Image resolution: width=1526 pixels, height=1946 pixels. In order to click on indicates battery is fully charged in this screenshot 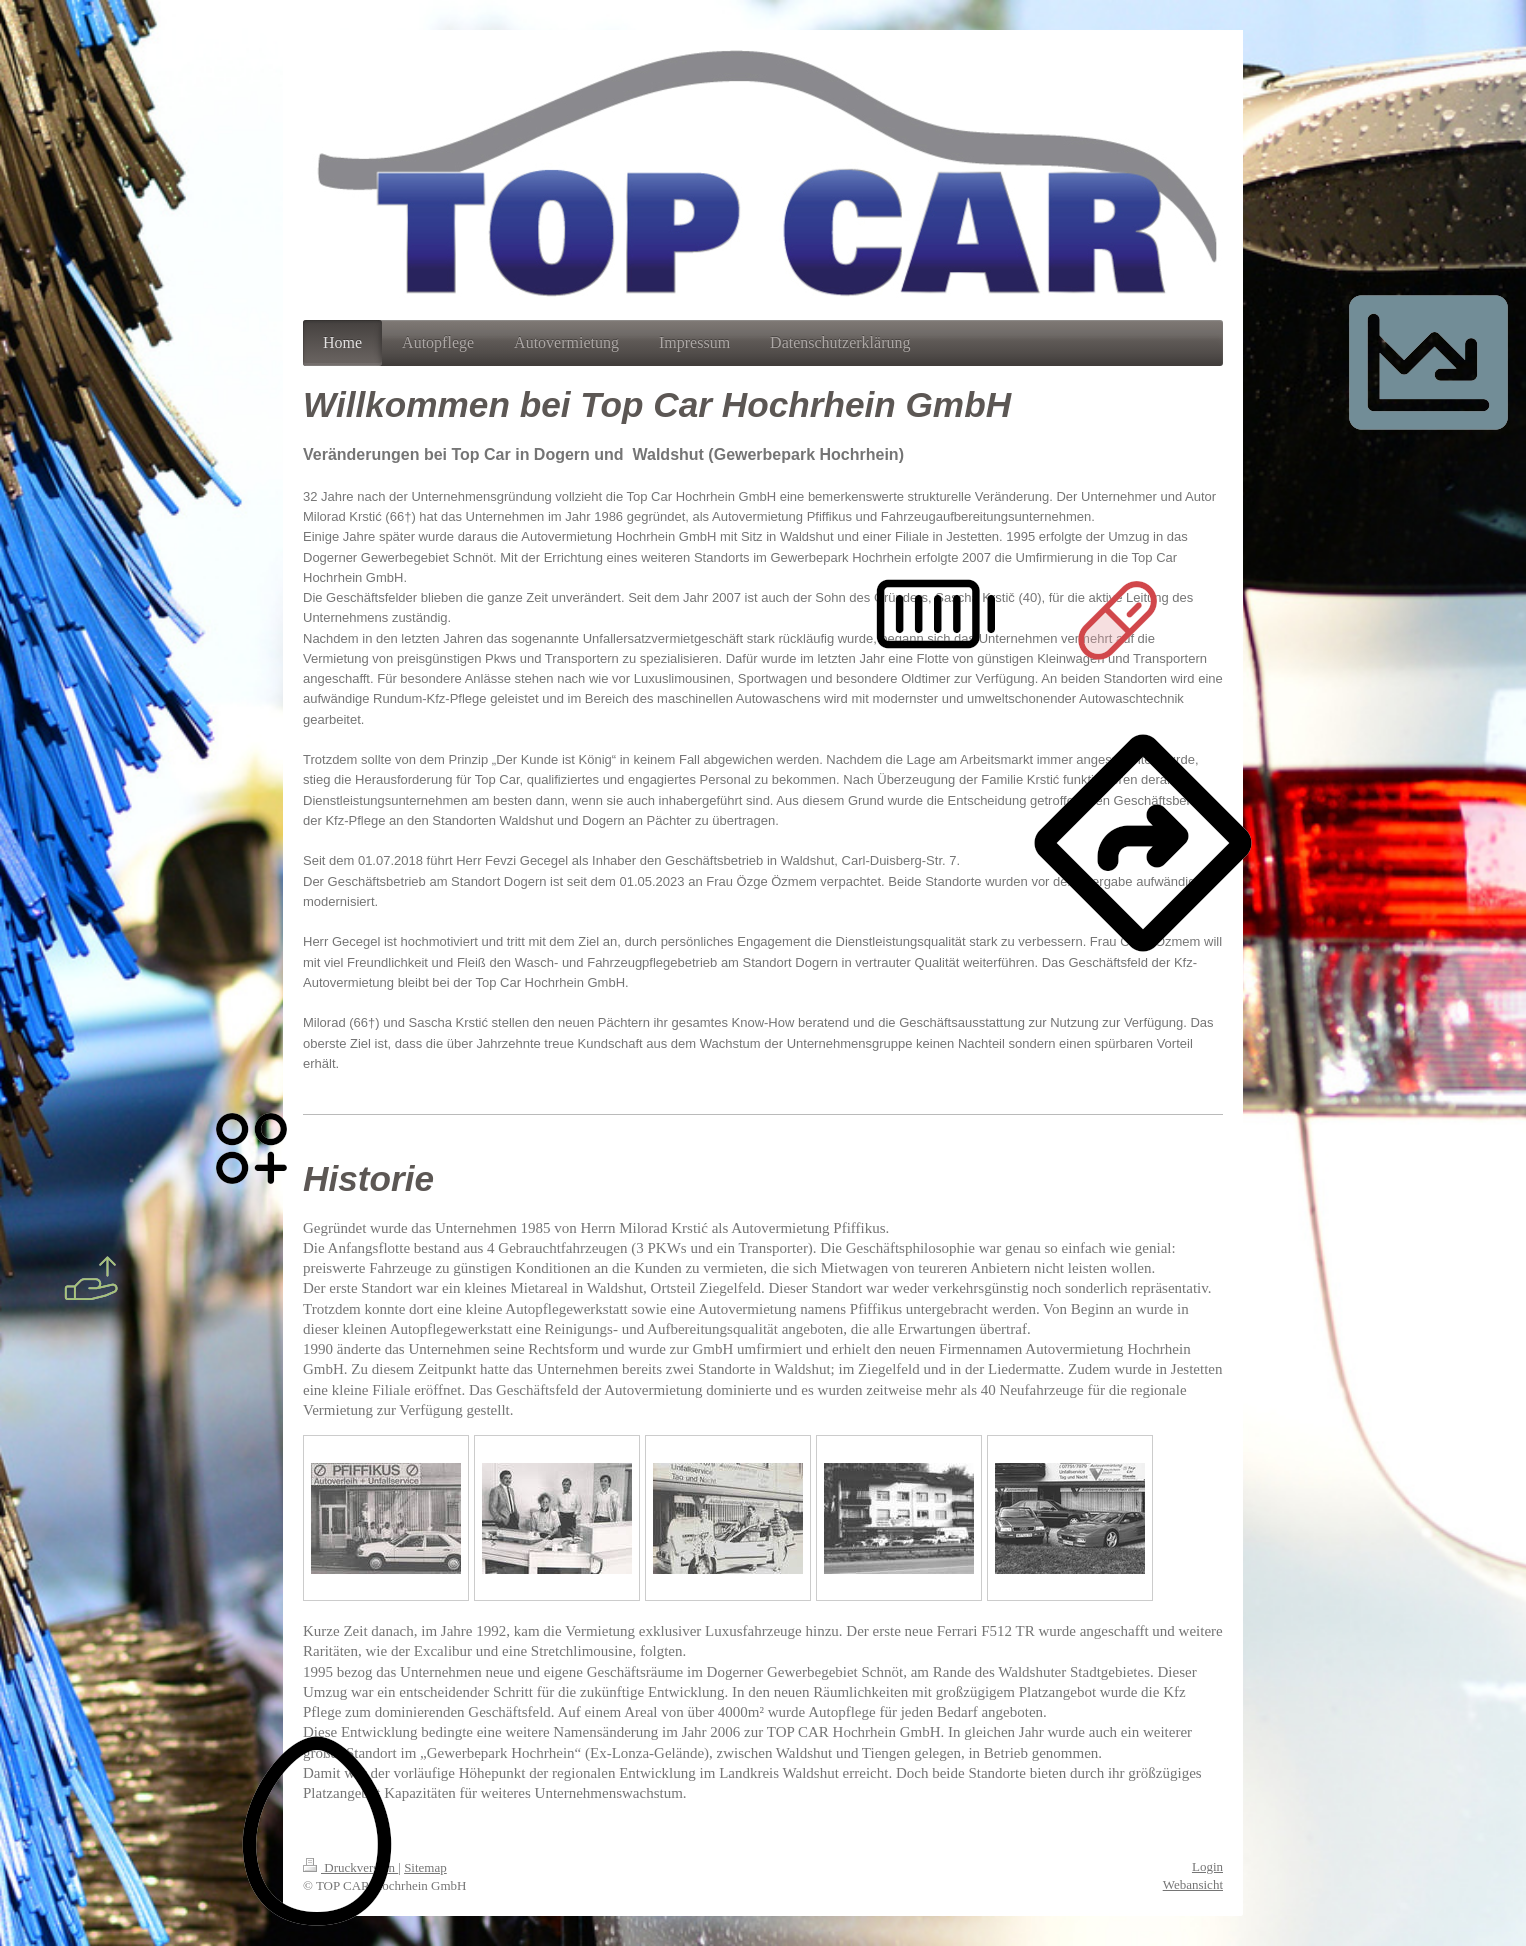, I will do `click(934, 614)`.